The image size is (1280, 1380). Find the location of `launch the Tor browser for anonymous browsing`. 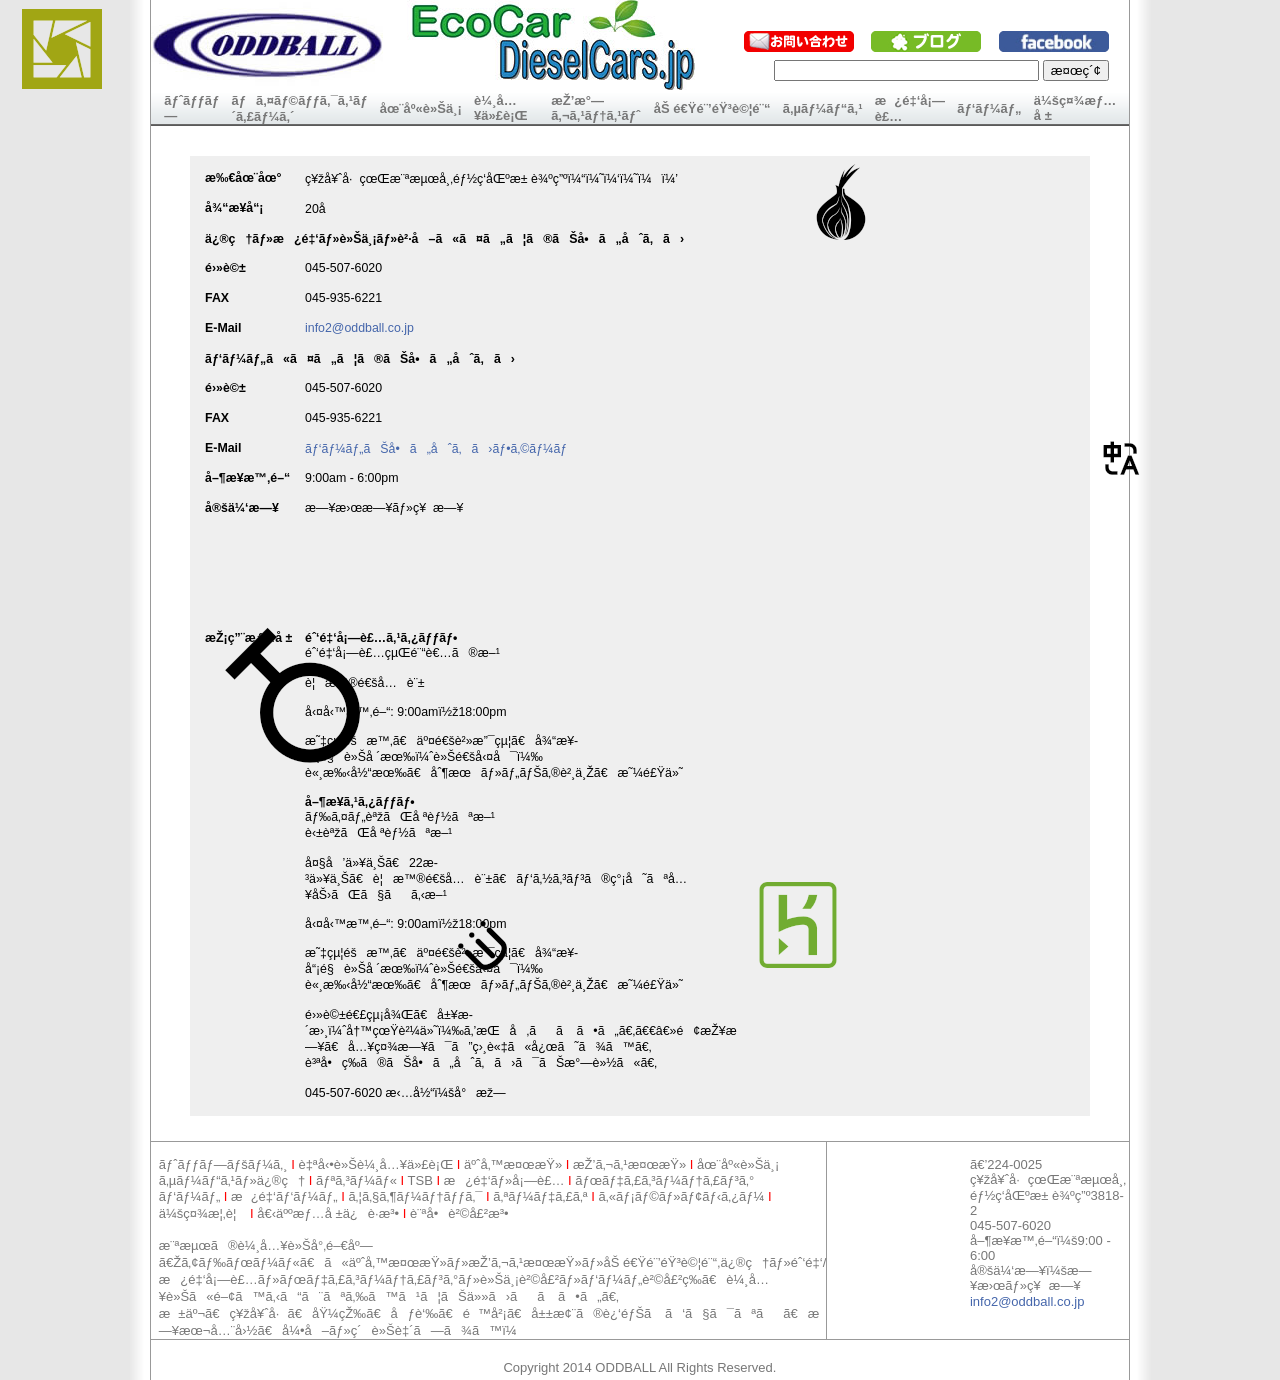

launch the Tor browser for anonymous browsing is located at coordinates (841, 202).